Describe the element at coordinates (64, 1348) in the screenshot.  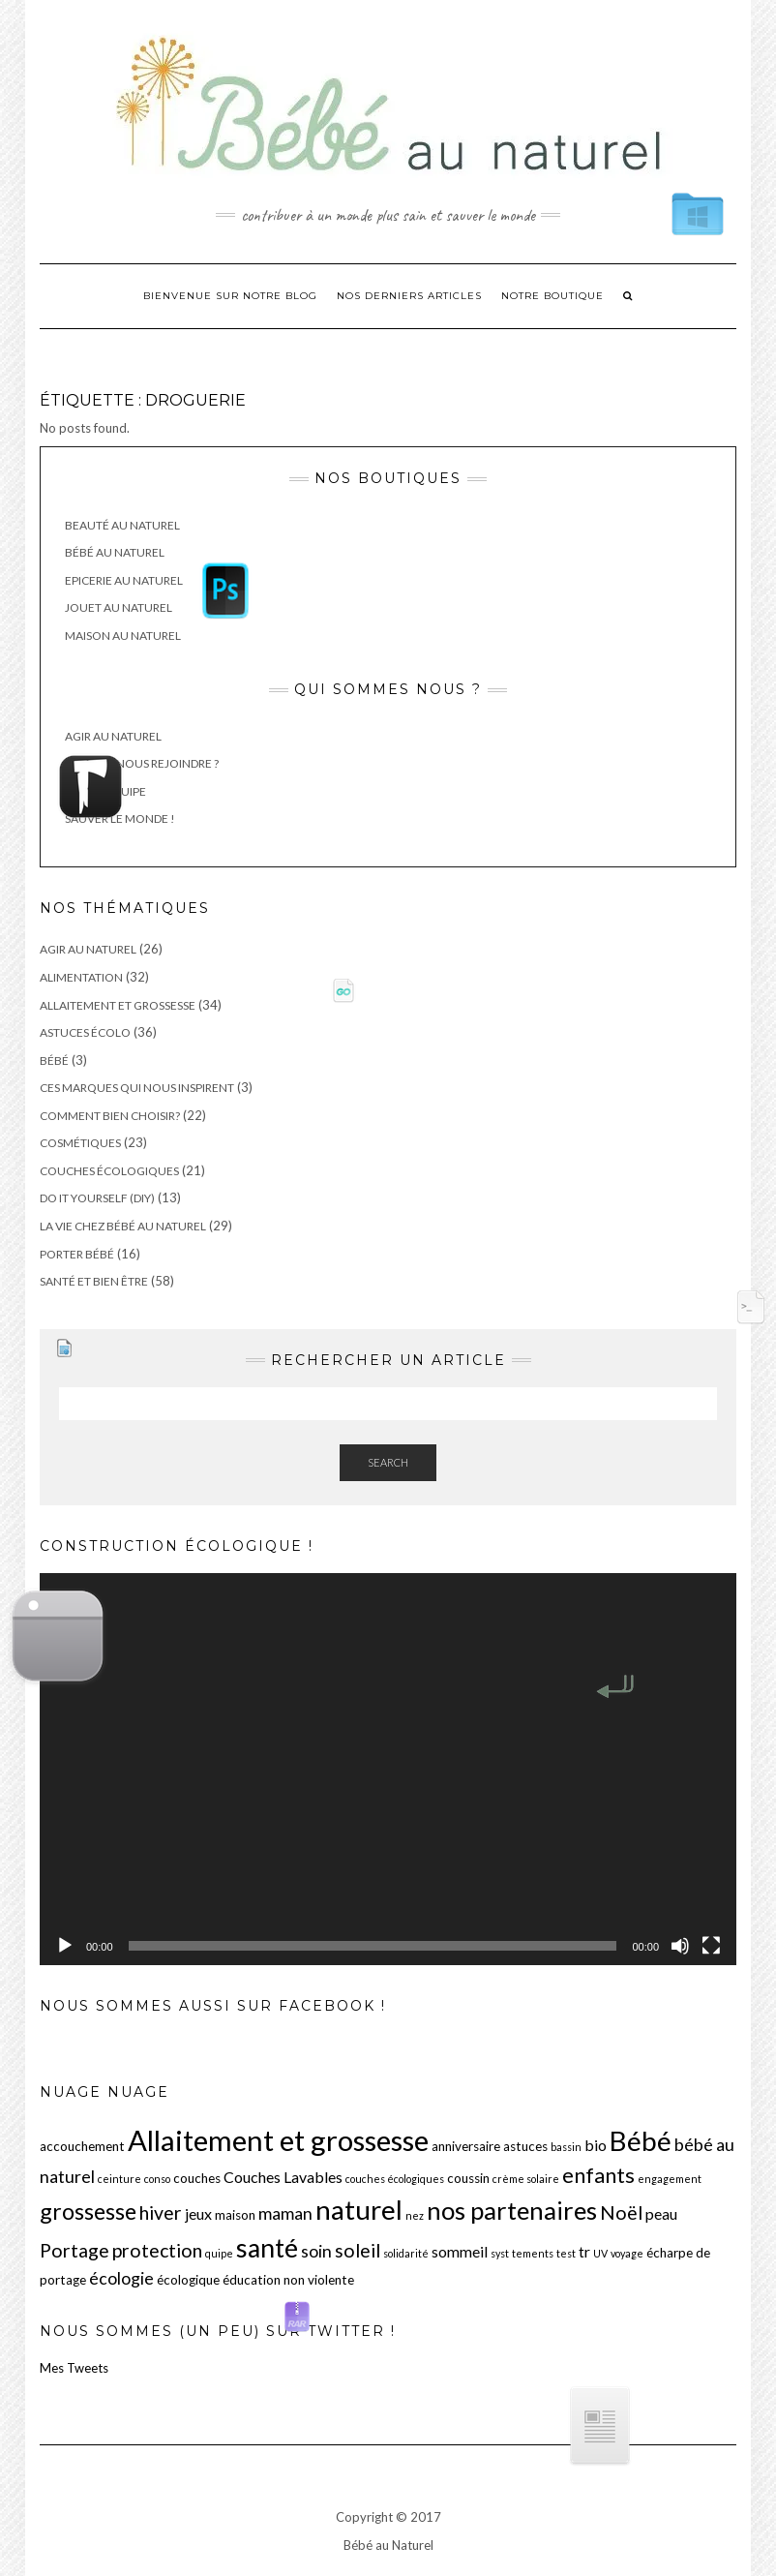
I see `open a web document file` at that location.